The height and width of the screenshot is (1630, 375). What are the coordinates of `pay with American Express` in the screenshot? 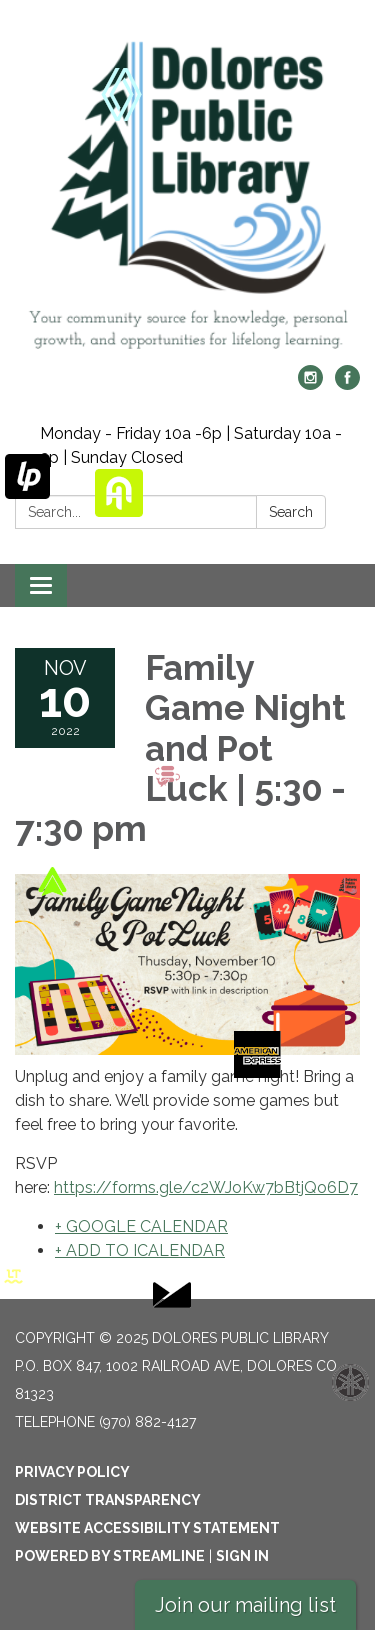 It's located at (257, 1054).